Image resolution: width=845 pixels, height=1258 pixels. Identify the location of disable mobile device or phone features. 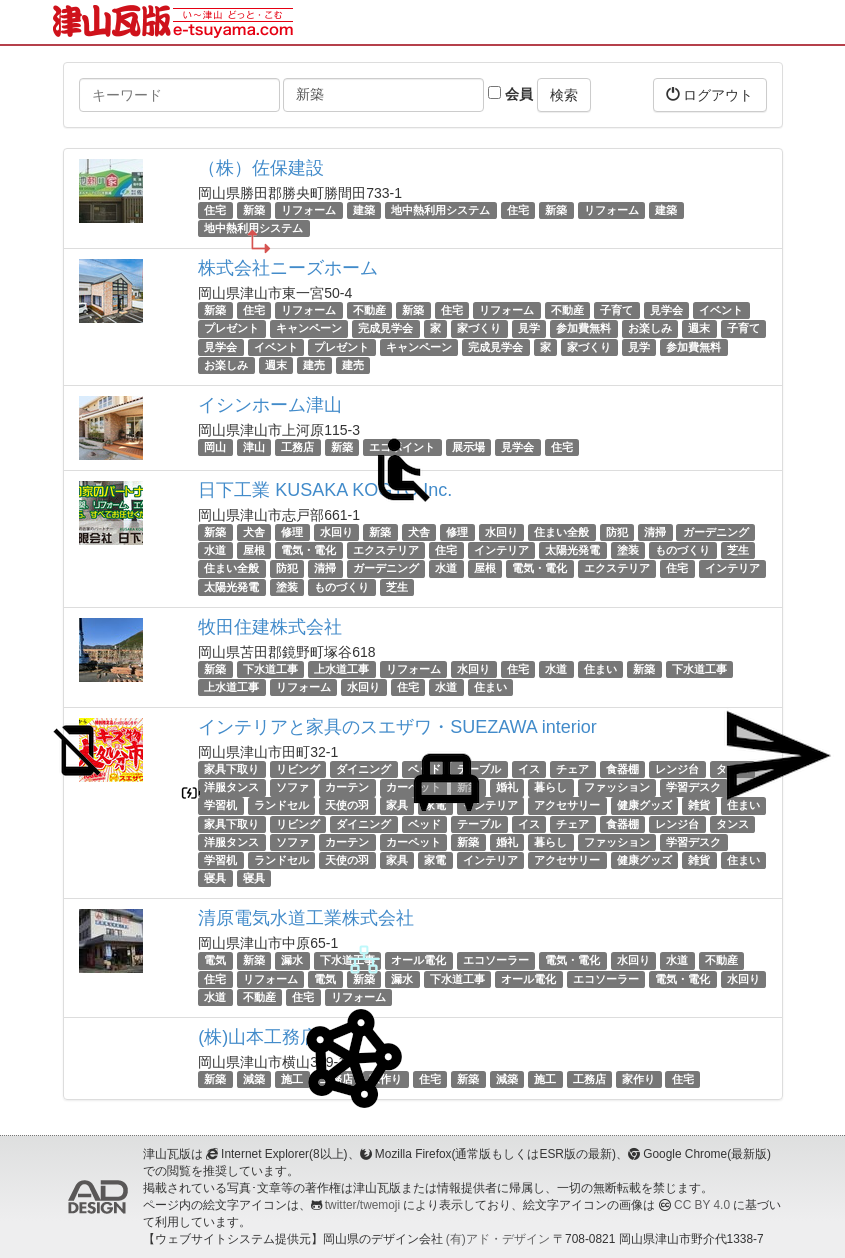
(77, 750).